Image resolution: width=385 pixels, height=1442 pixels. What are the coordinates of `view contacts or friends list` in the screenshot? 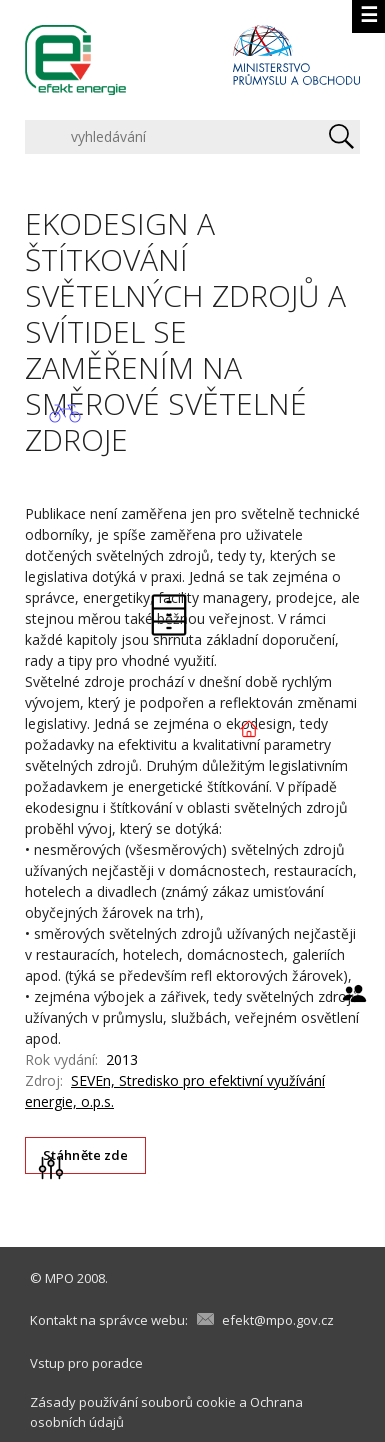 It's located at (354, 993).